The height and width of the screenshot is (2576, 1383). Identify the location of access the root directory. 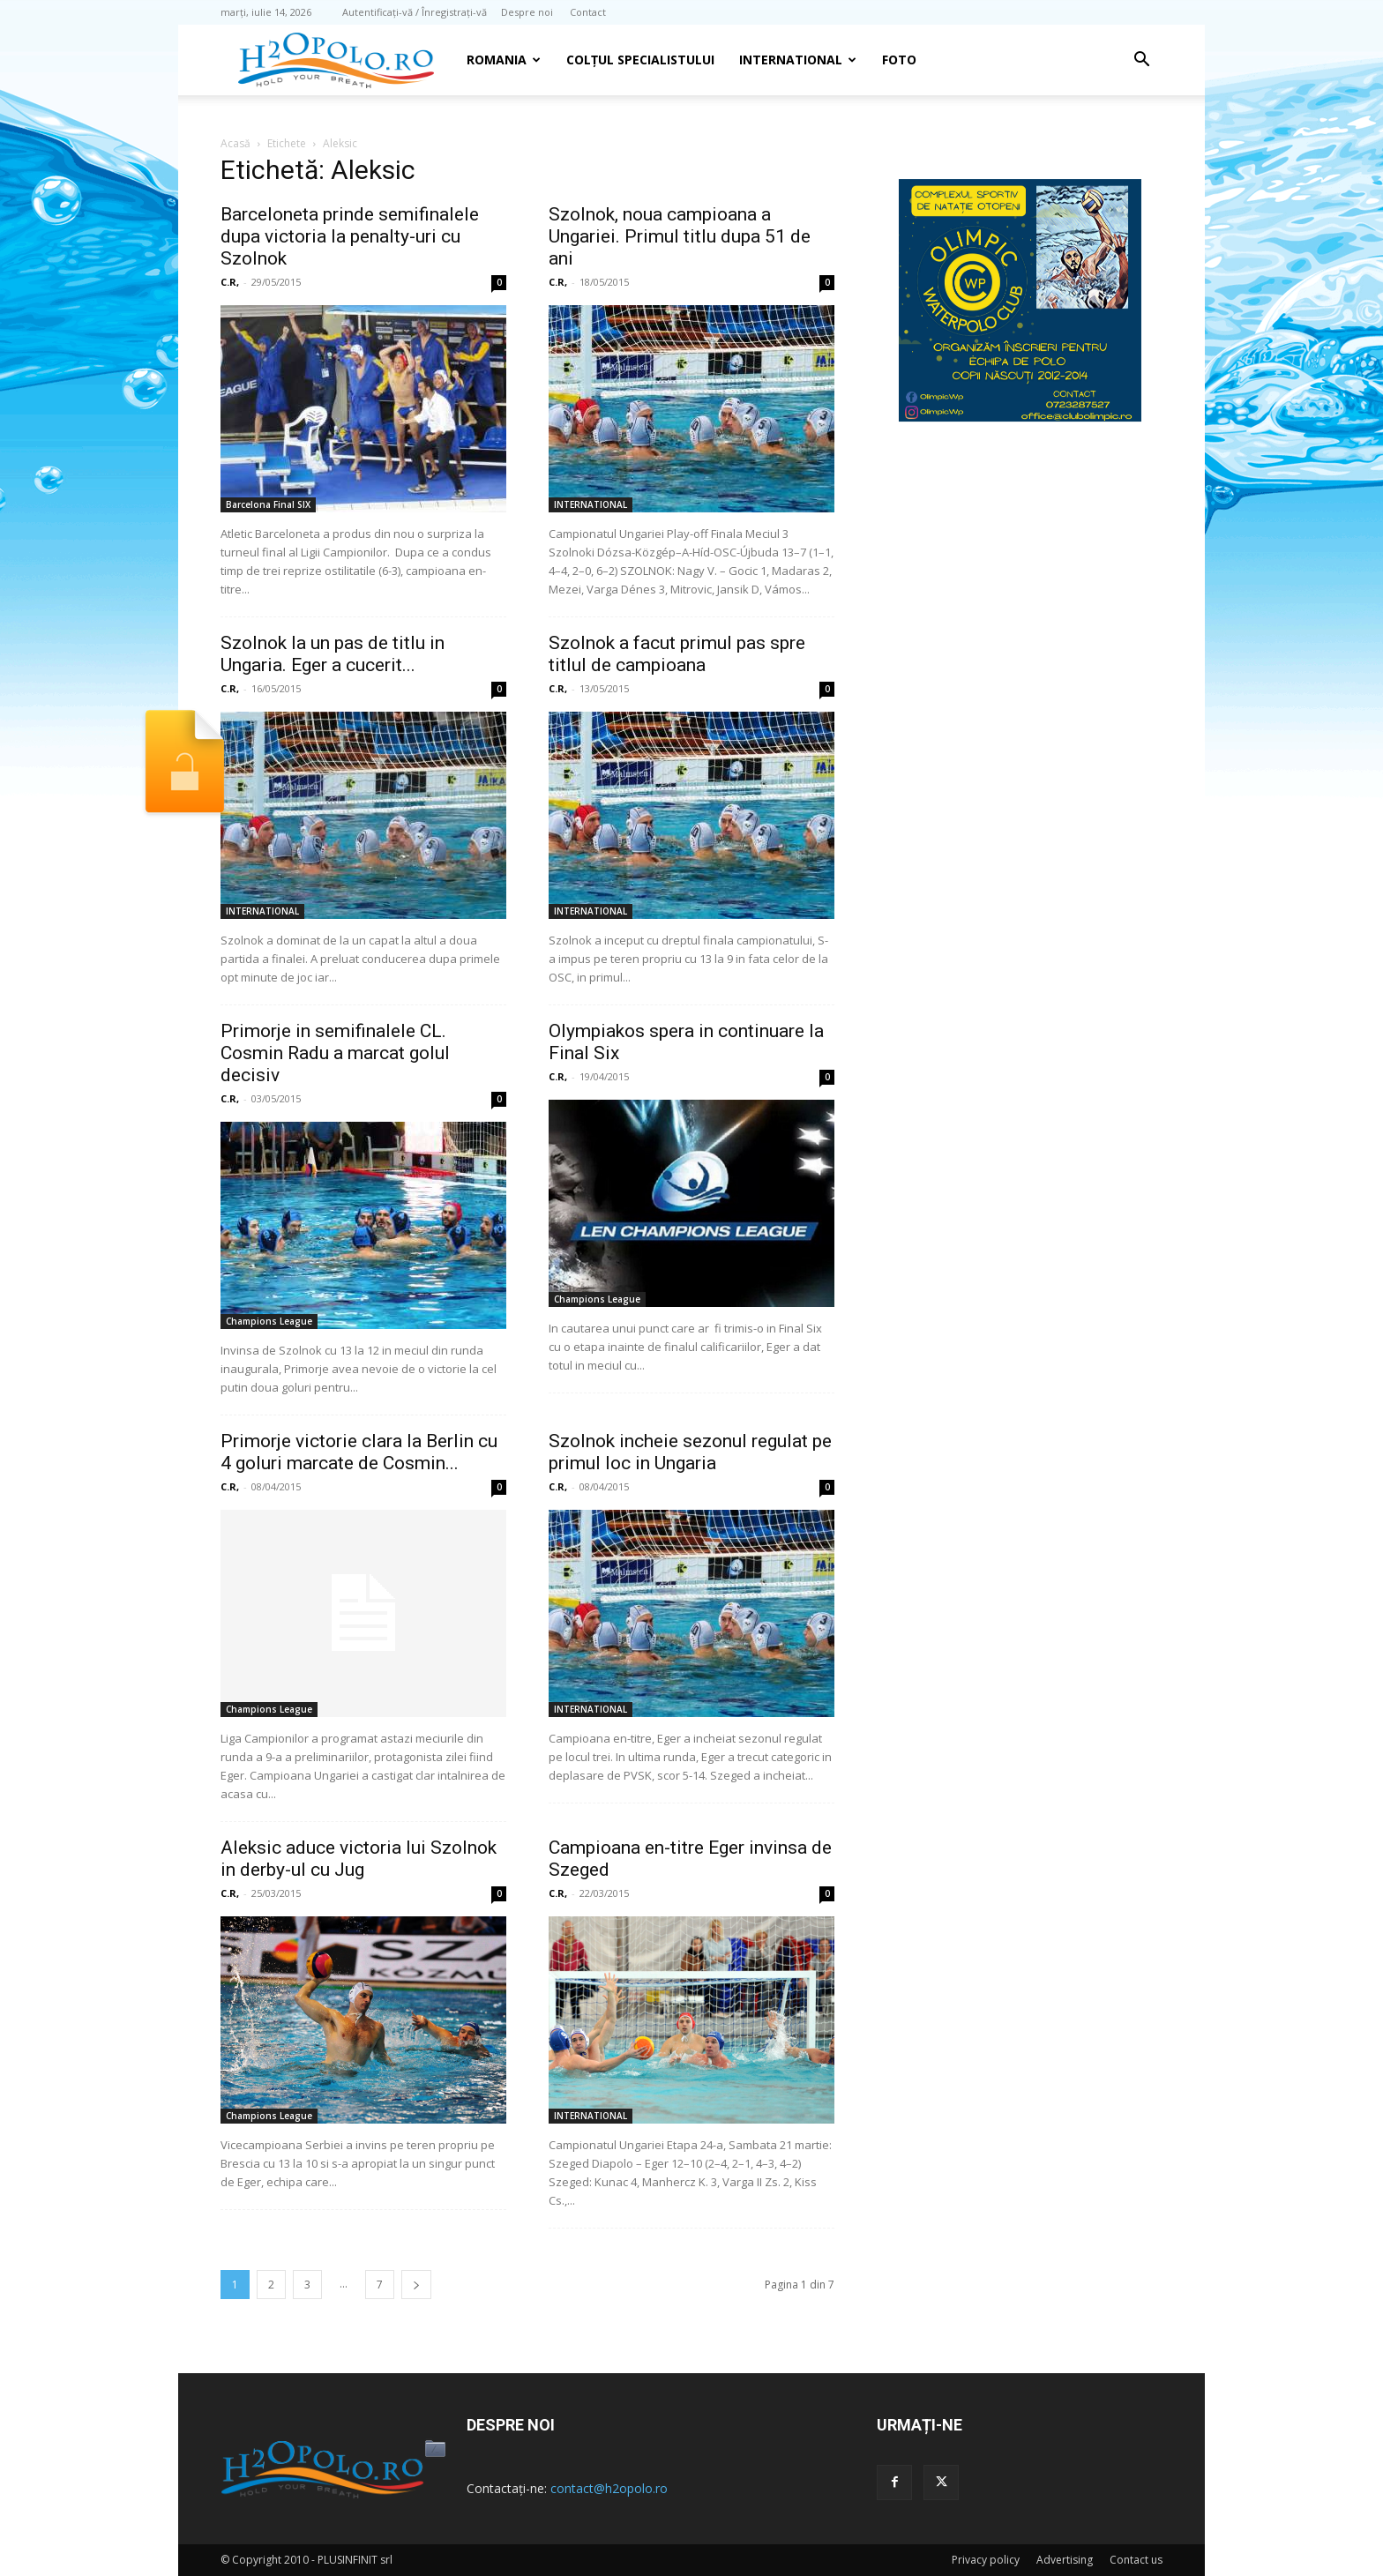
(435, 2448).